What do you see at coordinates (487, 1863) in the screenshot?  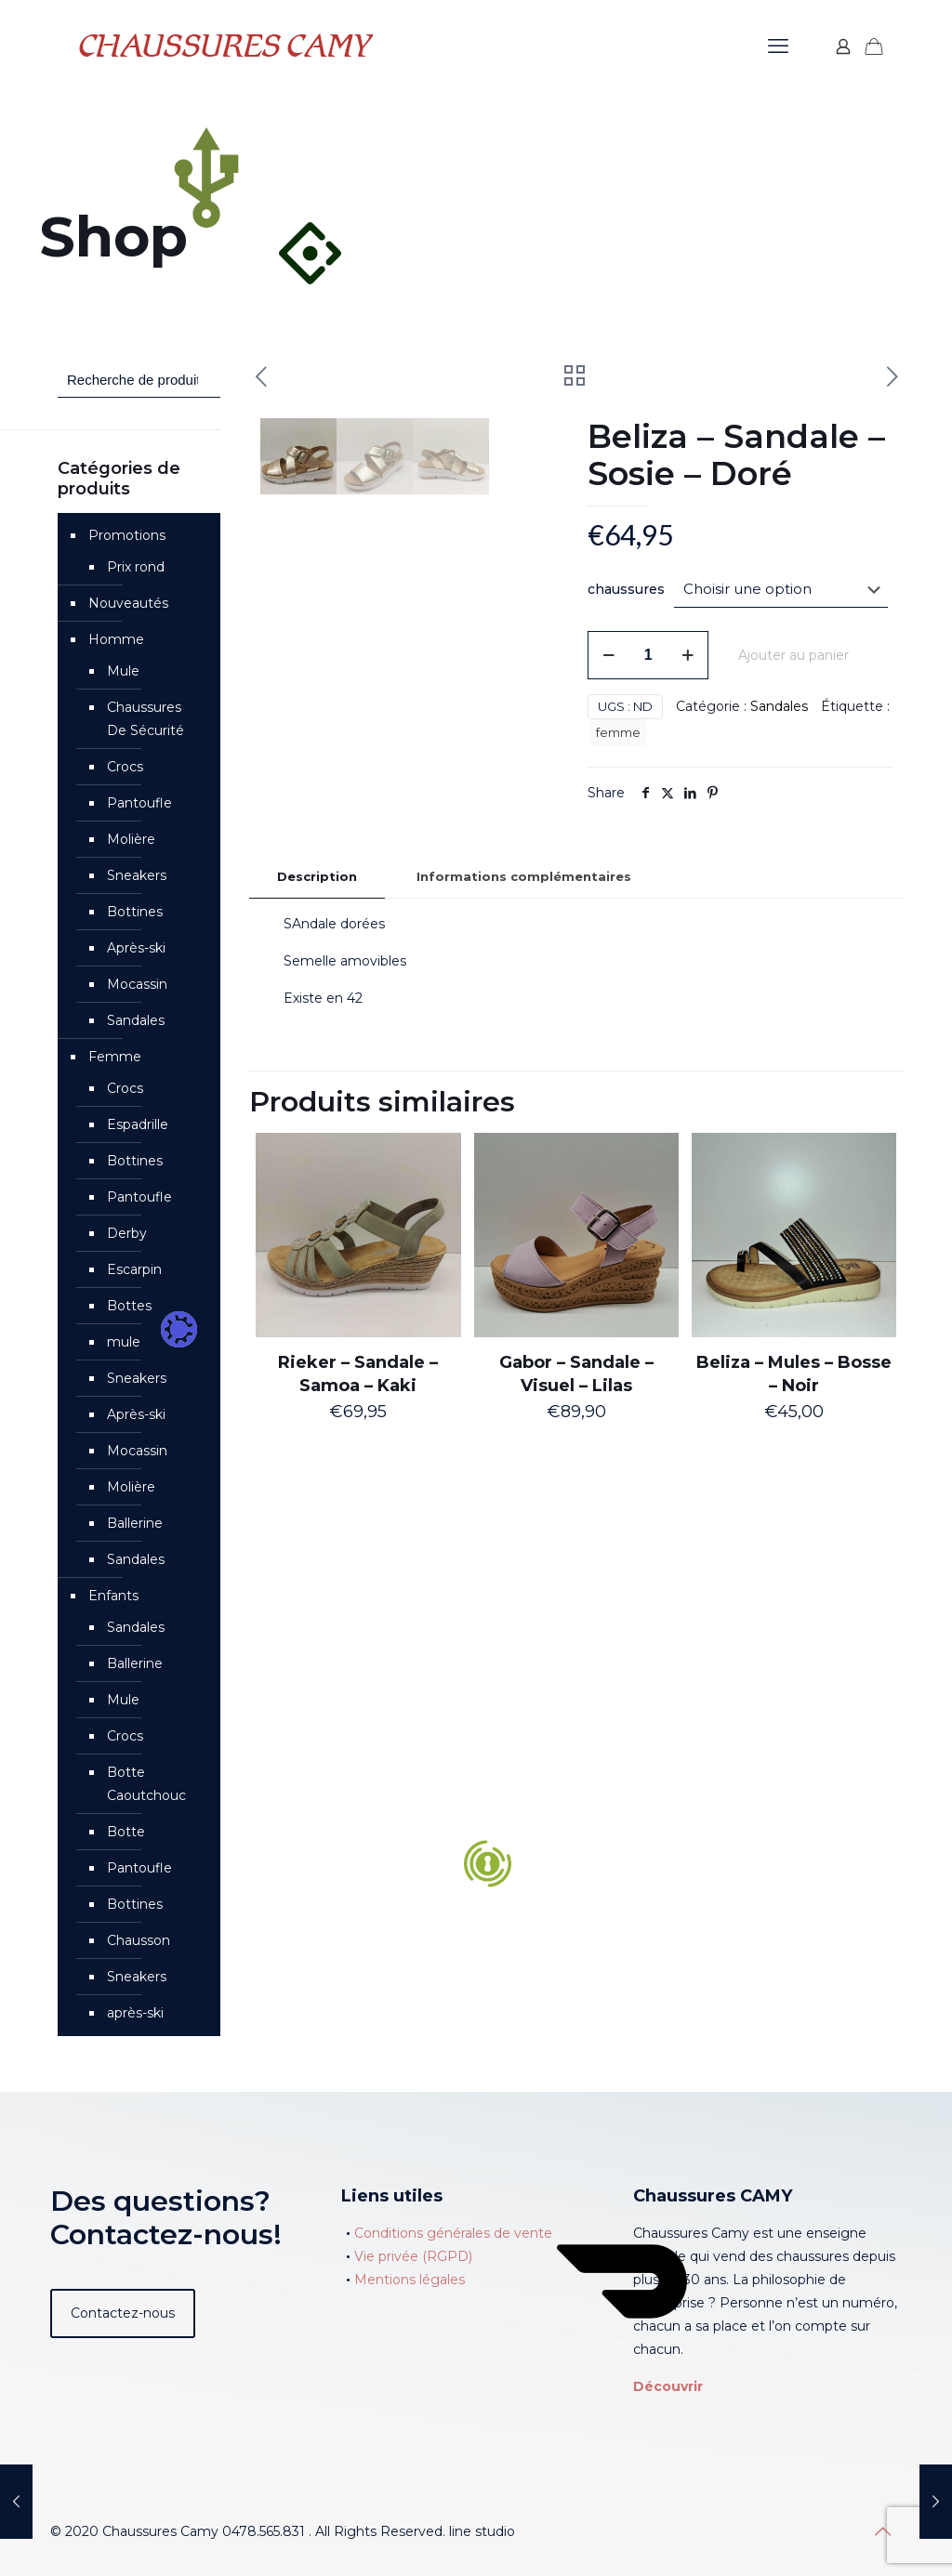 I see `open authelia authentication settings` at bounding box center [487, 1863].